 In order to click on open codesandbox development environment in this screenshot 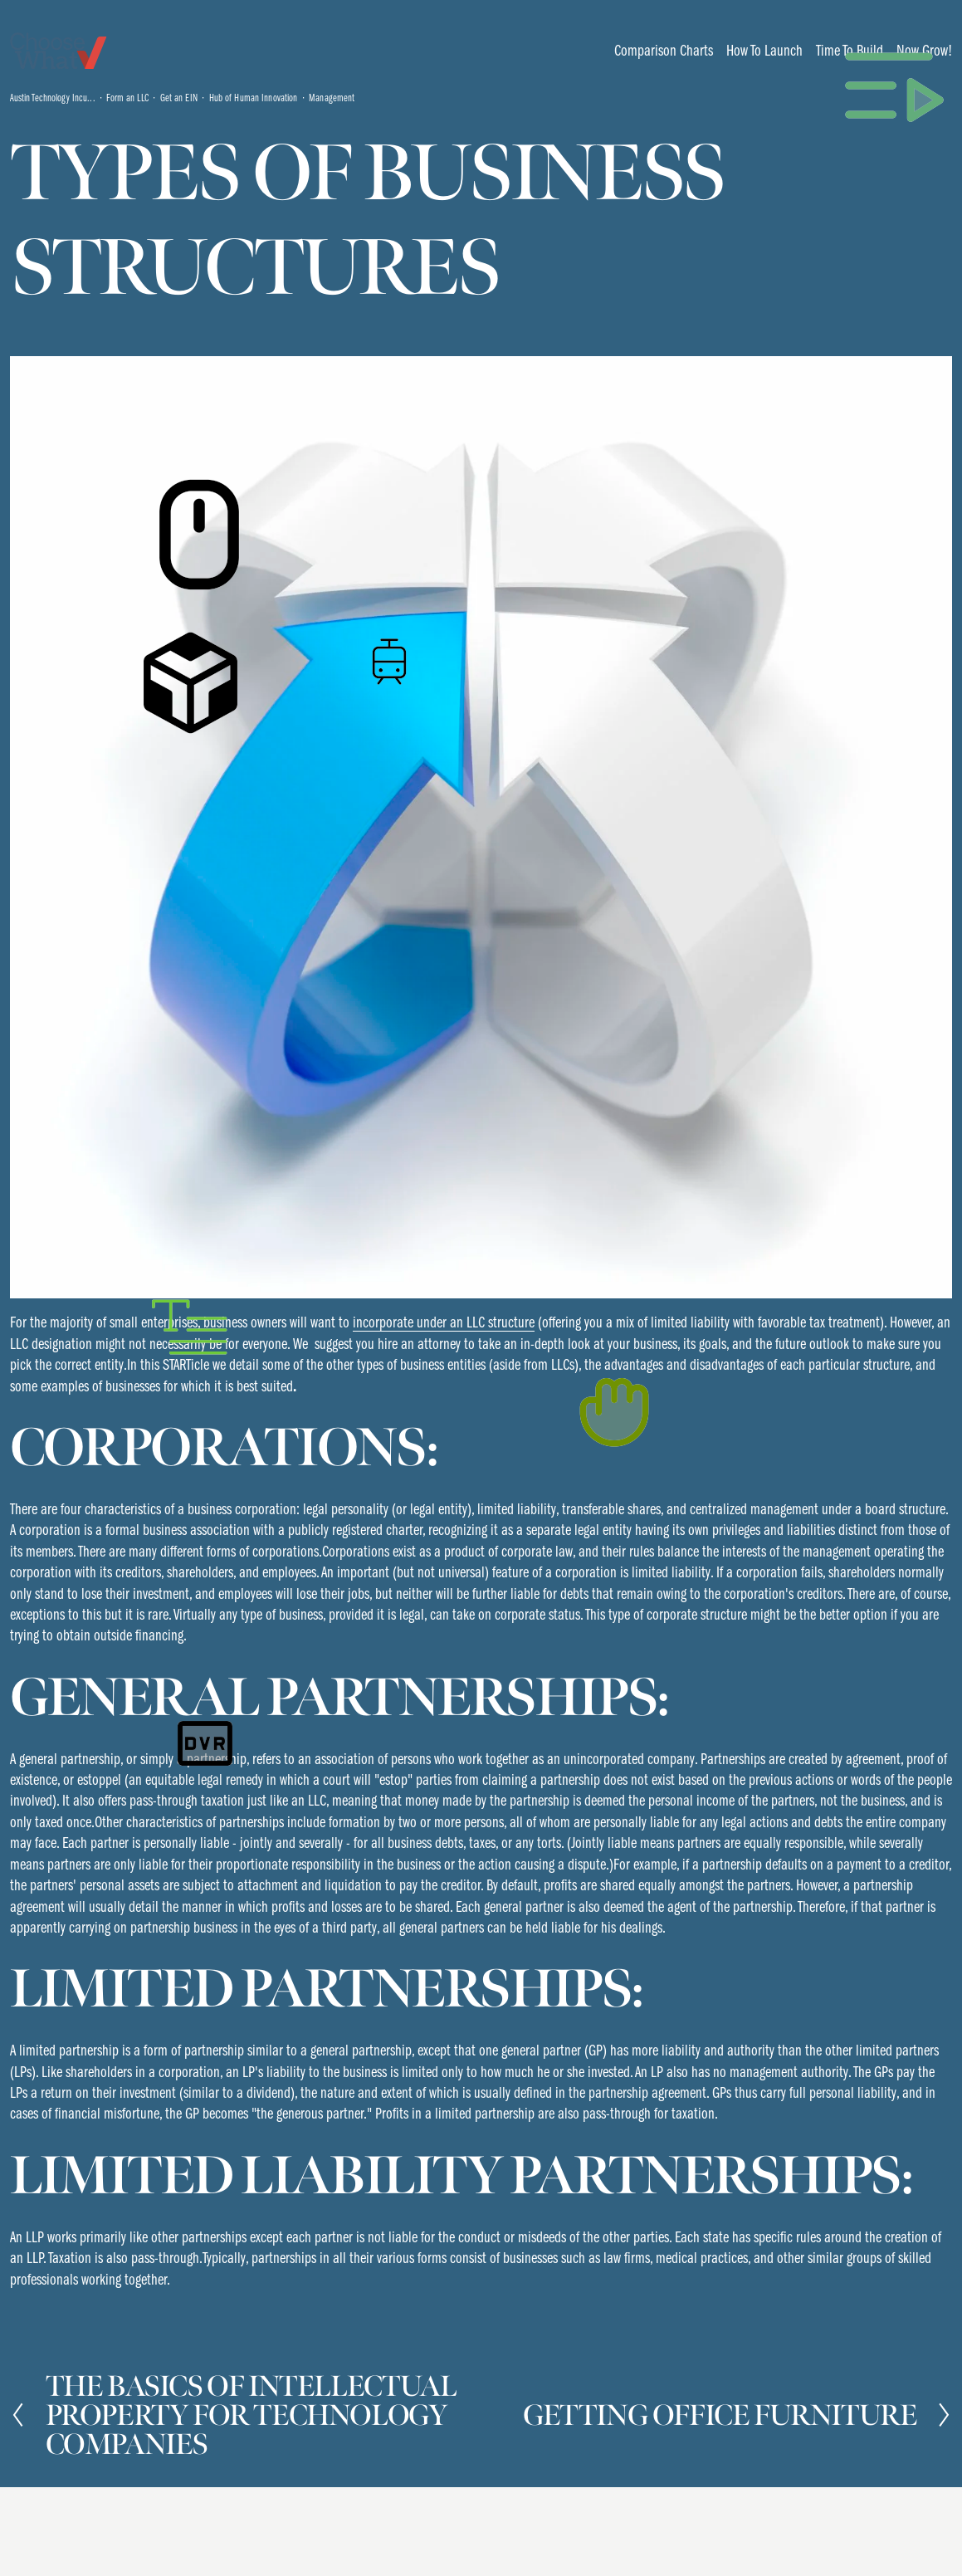, I will do `click(190, 682)`.